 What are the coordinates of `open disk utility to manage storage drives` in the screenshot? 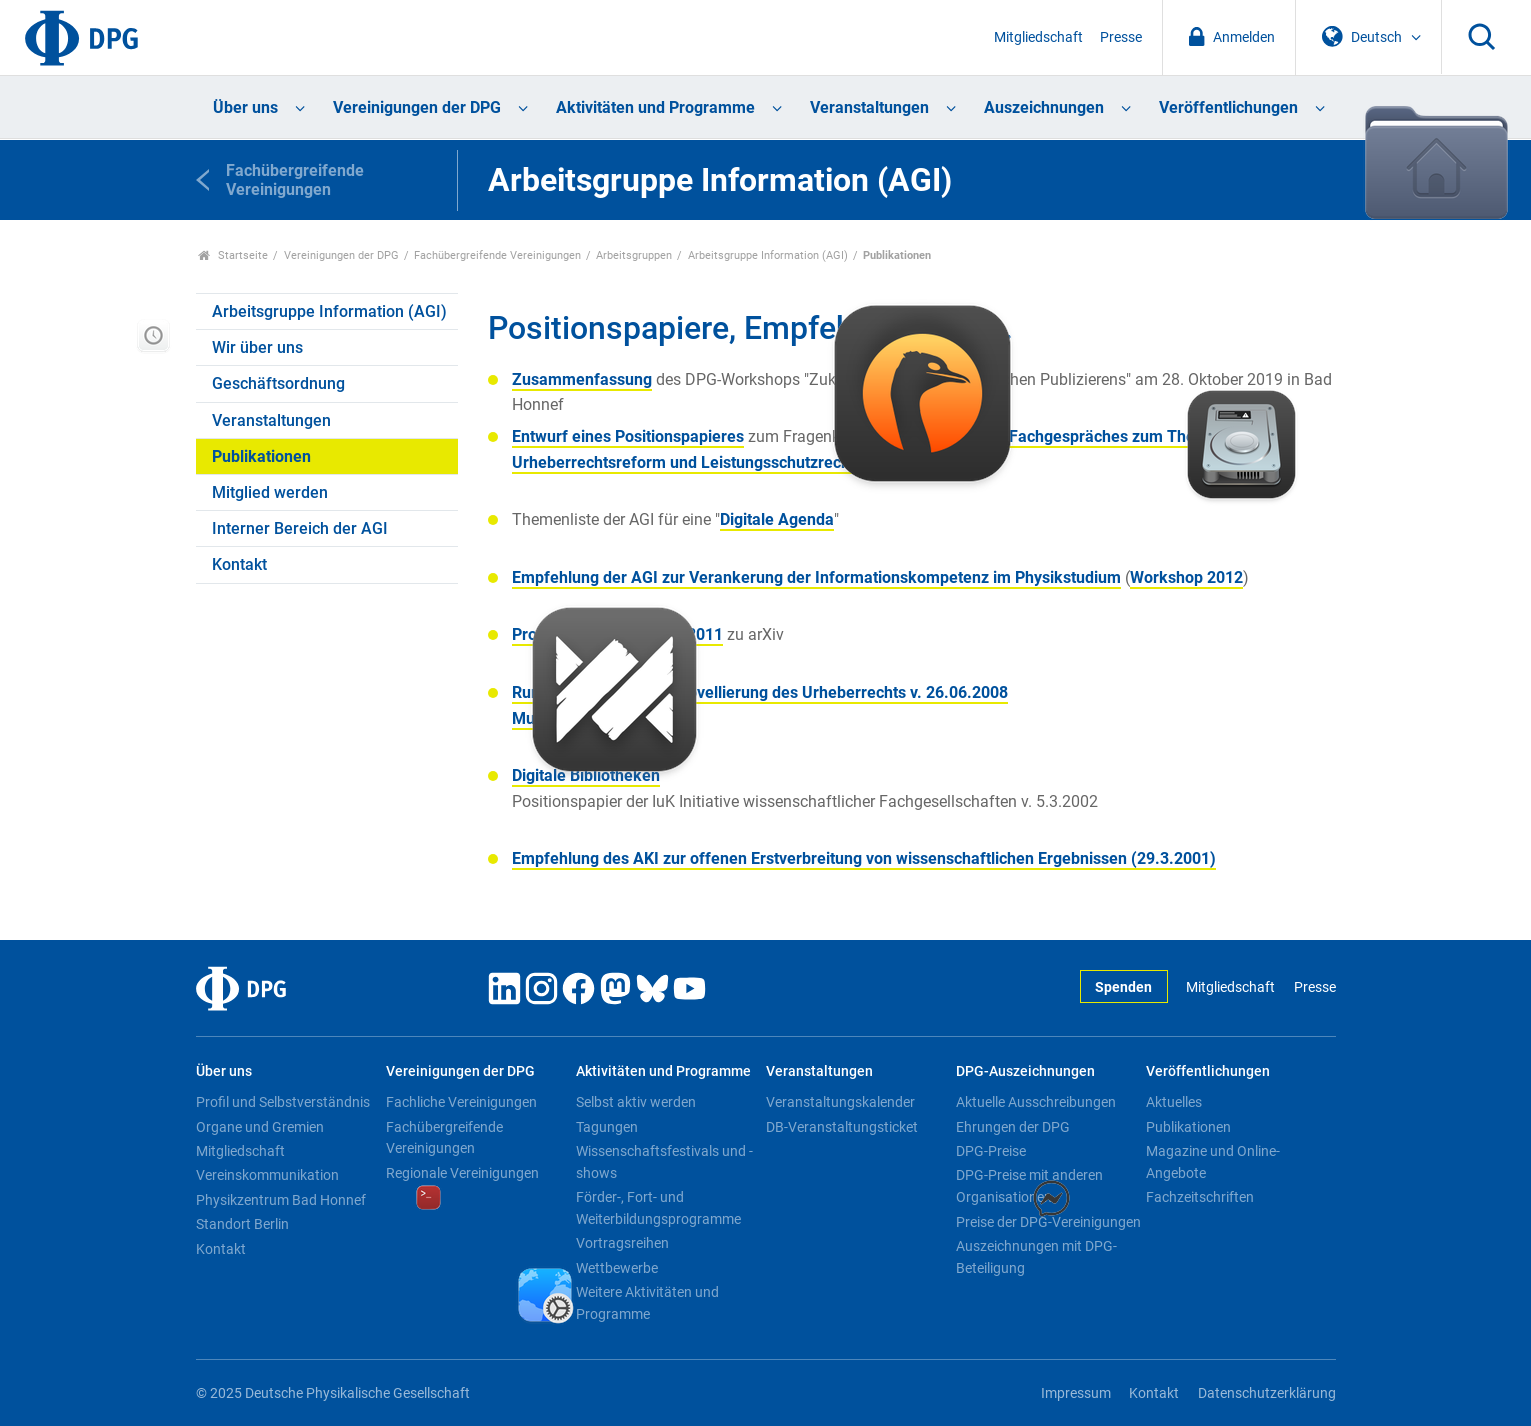 It's located at (1241, 444).